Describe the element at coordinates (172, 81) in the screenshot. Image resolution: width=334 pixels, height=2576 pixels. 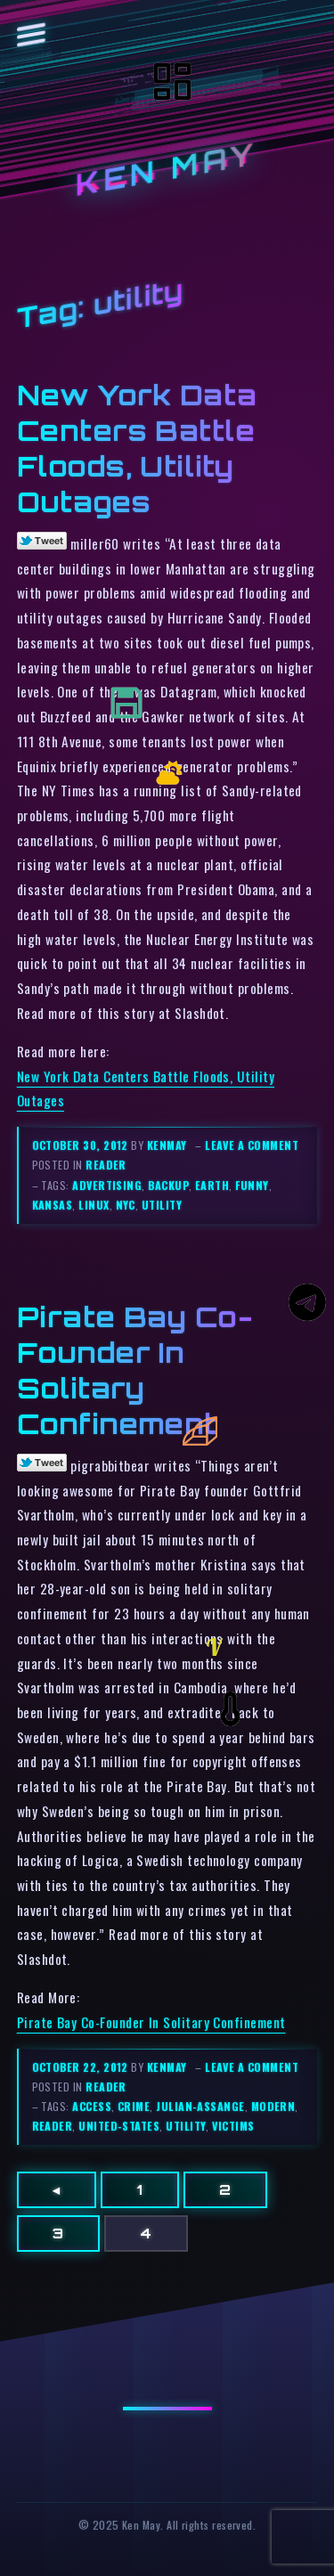
I see `access the dashboard` at that location.